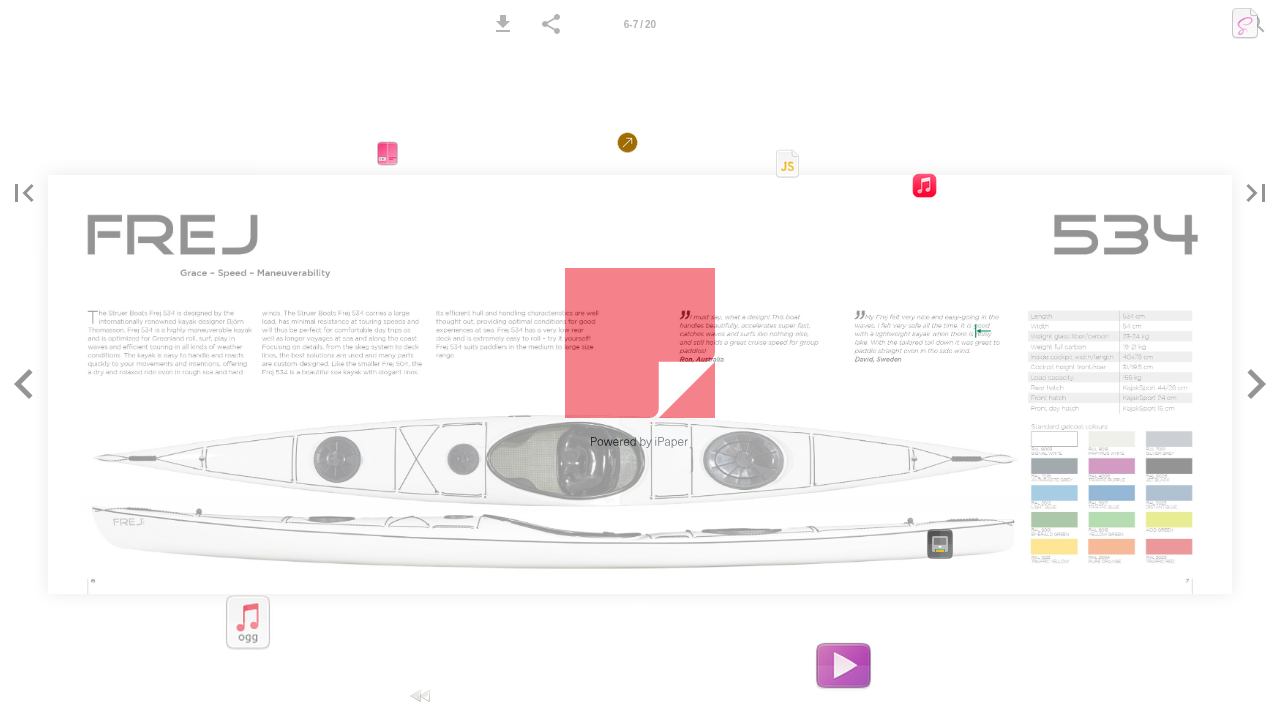 Image resolution: width=1280 pixels, height=720 pixels. Describe the element at coordinates (627, 142) in the screenshot. I see `indicates a symbolic link or shortcut to another file` at that location.